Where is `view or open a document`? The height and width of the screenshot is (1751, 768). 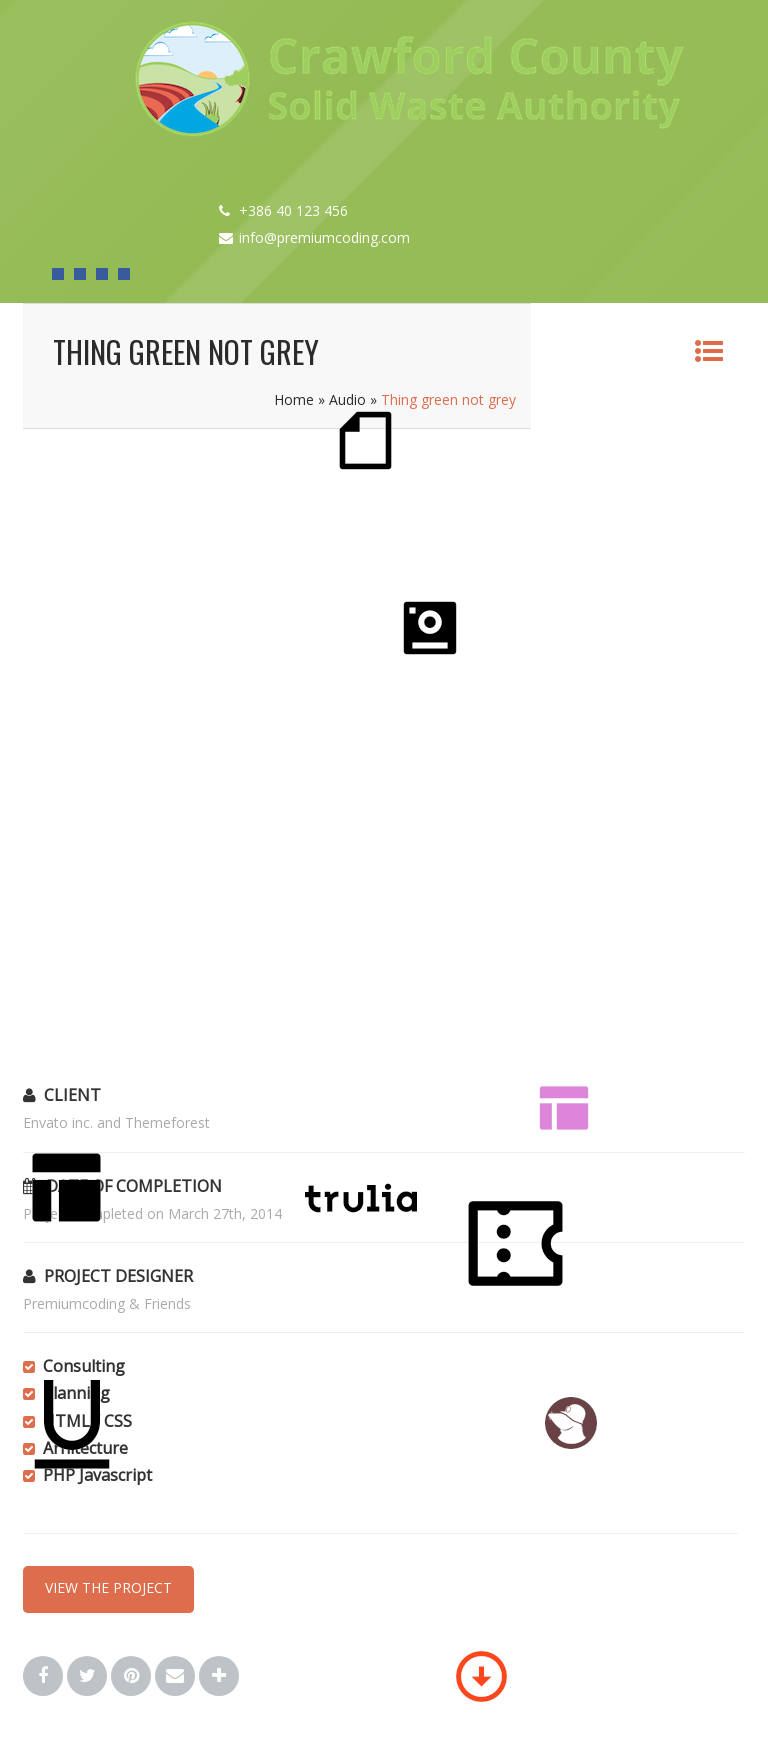
view or open a document is located at coordinates (365, 440).